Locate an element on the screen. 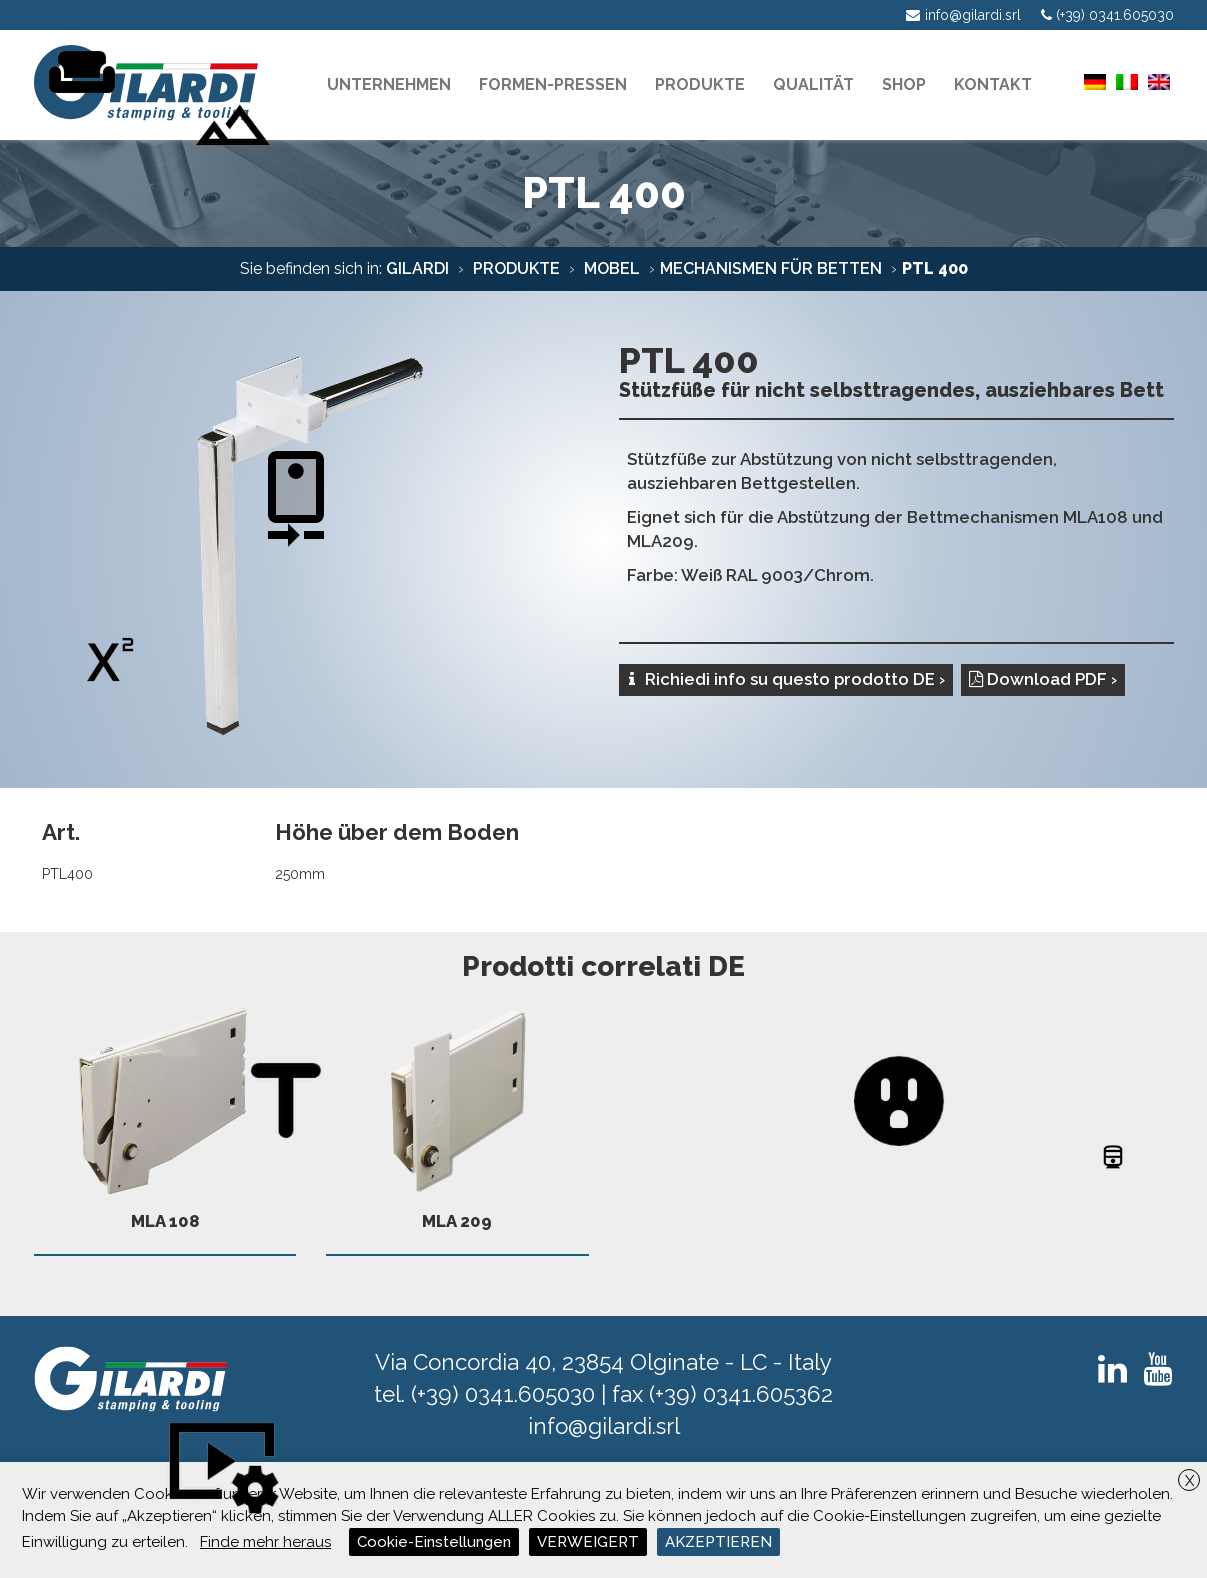 The height and width of the screenshot is (1578, 1207). view terrain or topographic map layer is located at coordinates (233, 125).